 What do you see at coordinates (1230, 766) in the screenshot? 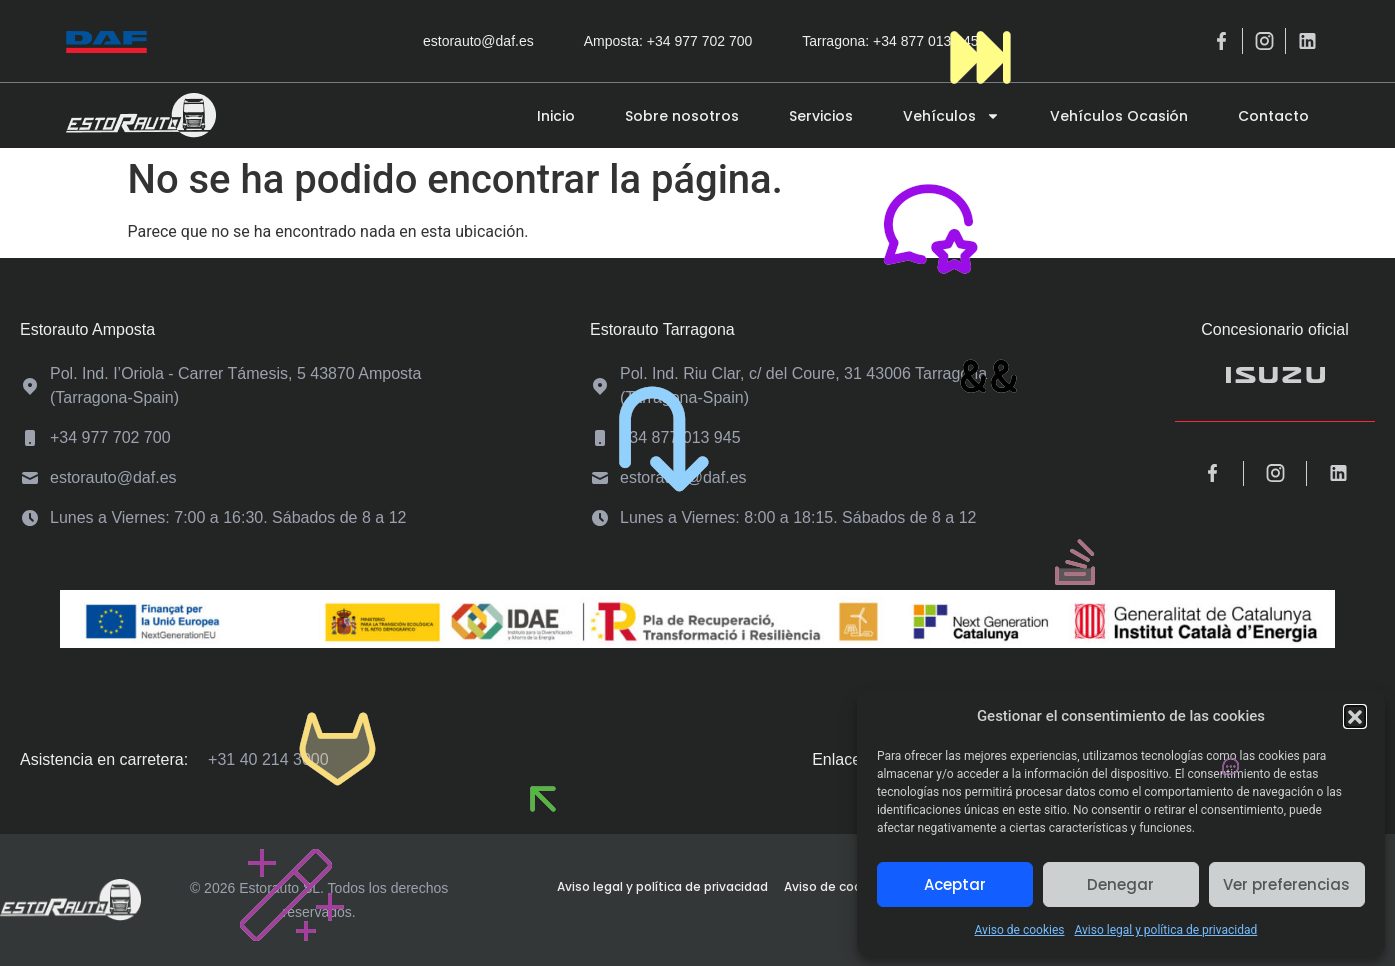
I see `open chat or messaging` at bounding box center [1230, 766].